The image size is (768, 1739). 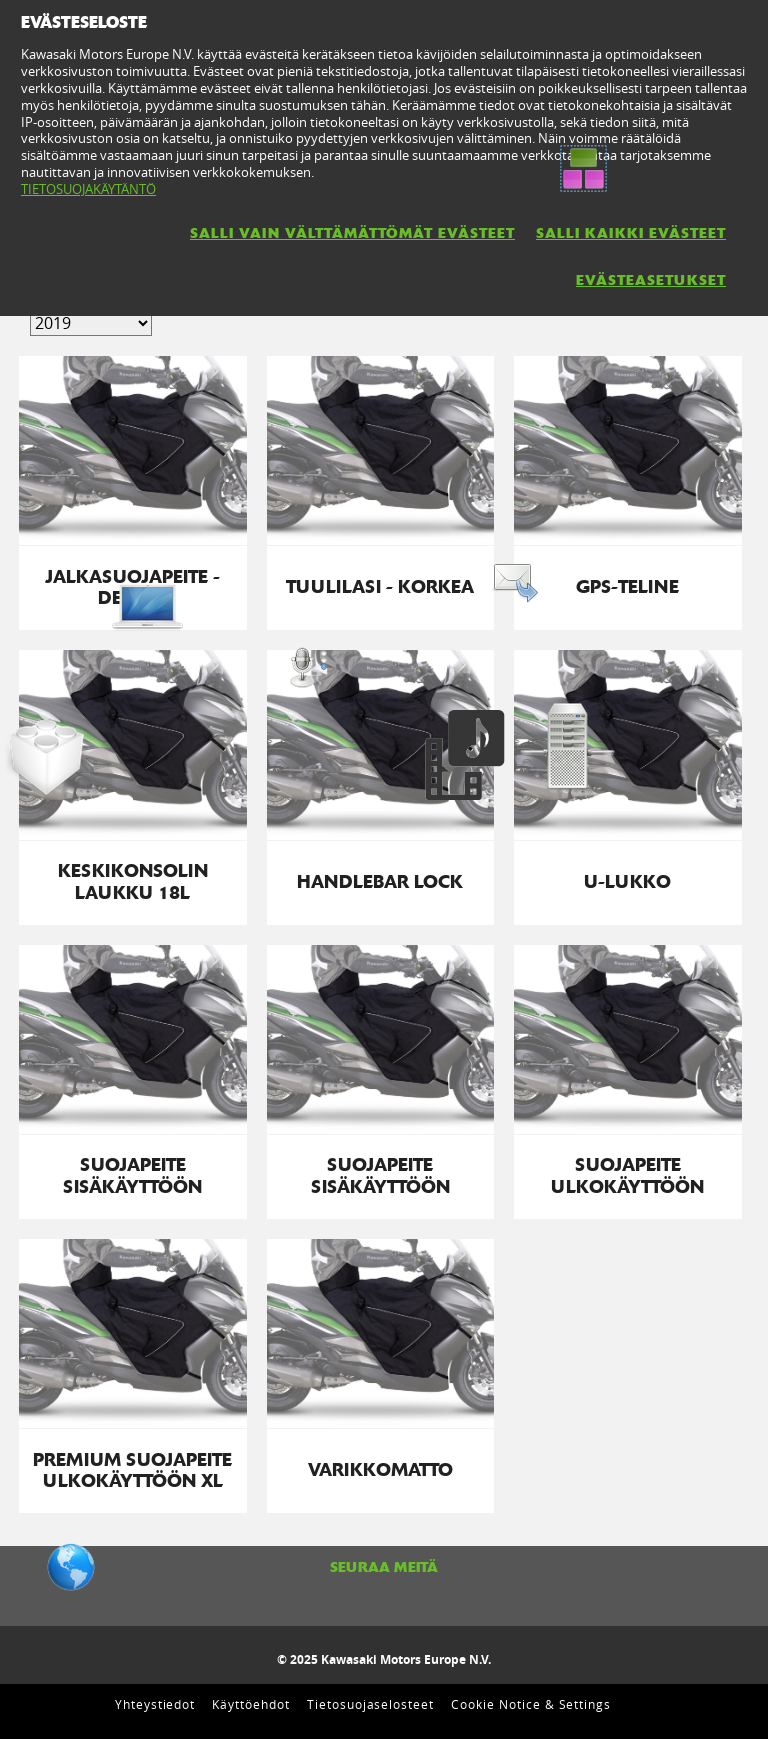 What do you see at coordinates (465, 755) in the screenshot?
I see `access multimedia applications` at bounding box center [465, 755].